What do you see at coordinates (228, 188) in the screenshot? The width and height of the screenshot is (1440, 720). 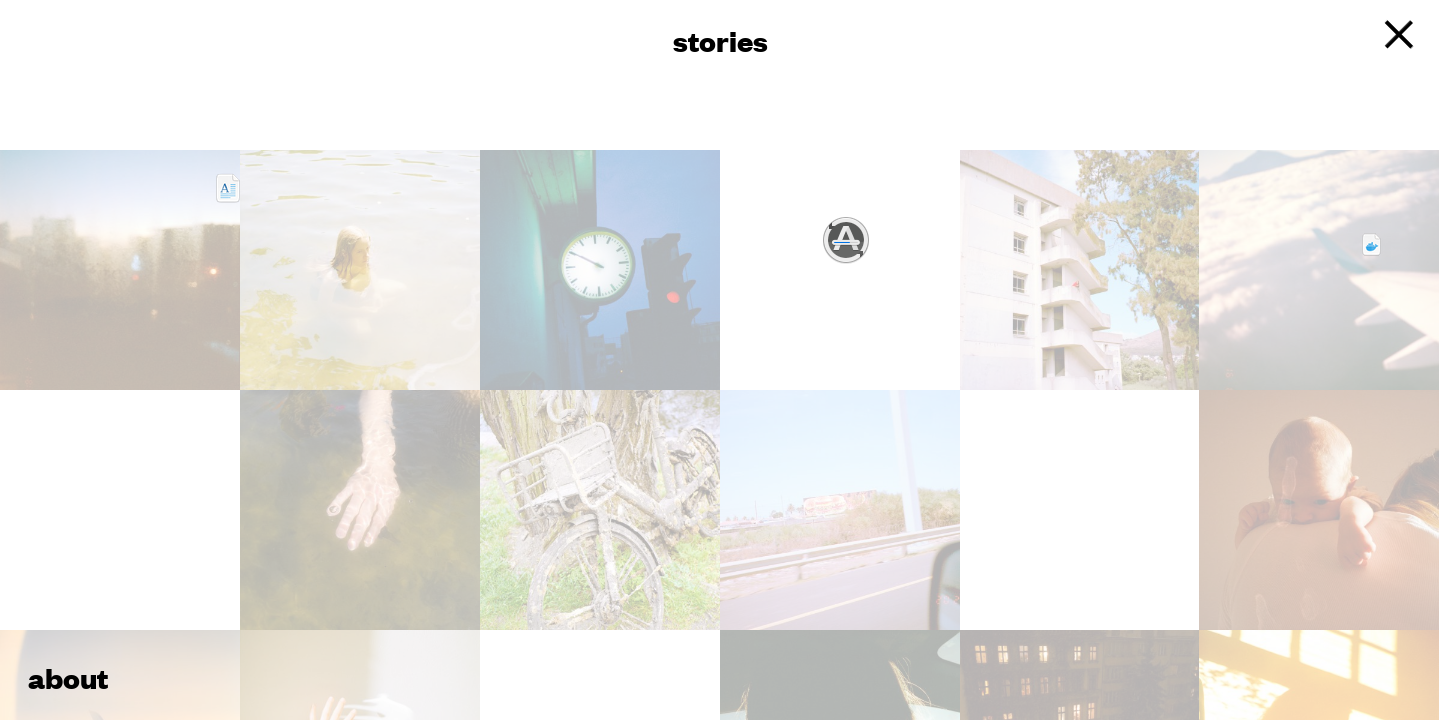 I see `open a word processing document` at bounding box center [228, 188].